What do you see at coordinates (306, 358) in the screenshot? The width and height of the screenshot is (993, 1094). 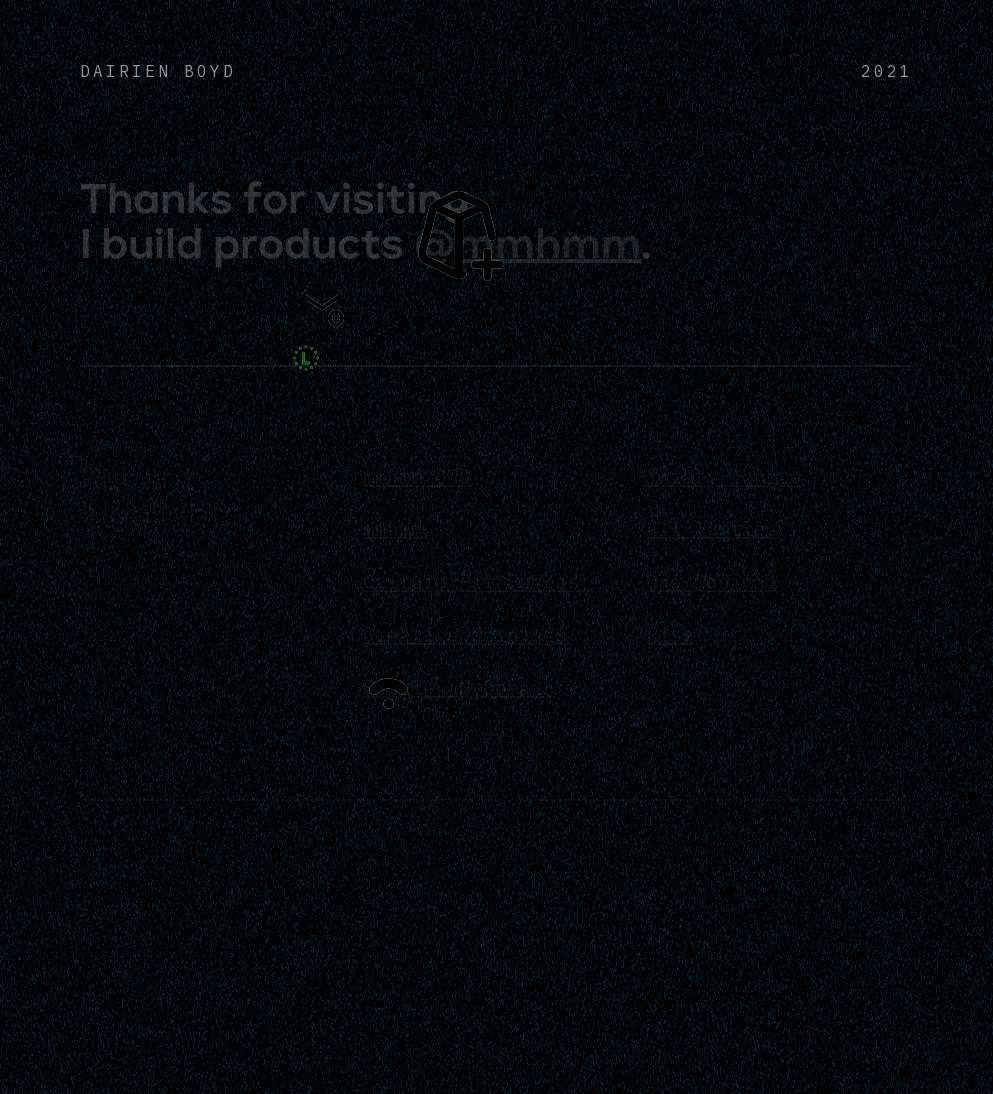 I see `indicates a loading or processing state` at bounding box center [306, 358].